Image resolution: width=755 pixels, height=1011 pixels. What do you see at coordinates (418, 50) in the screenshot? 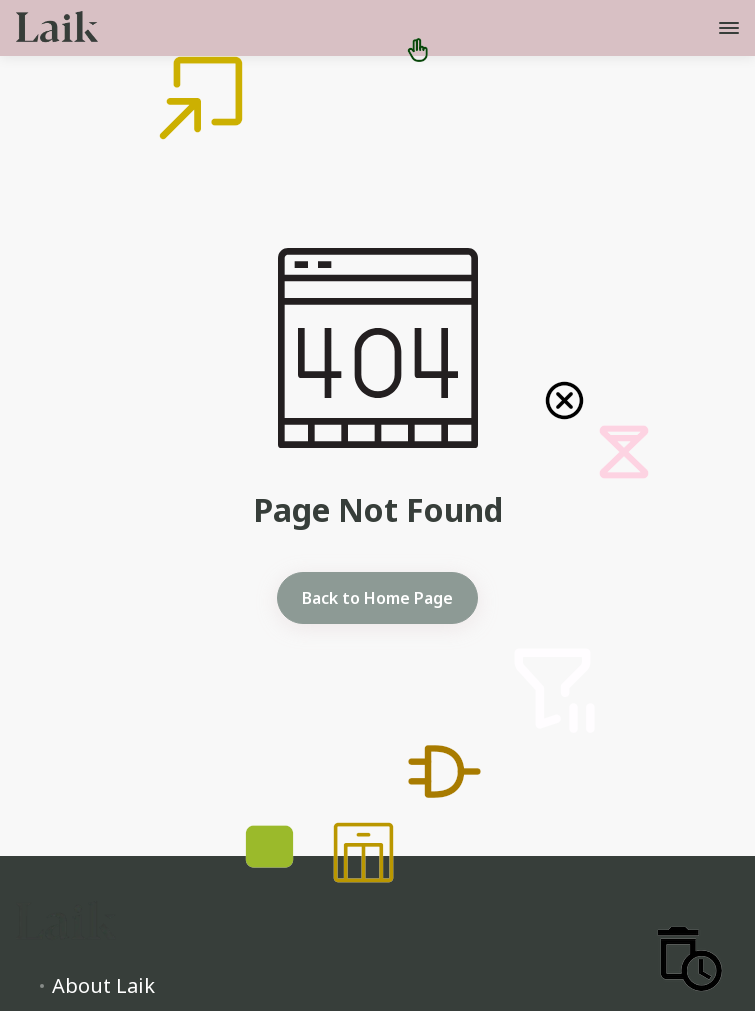
I see `two-finger gesture control` at bounding box center [418, 50].